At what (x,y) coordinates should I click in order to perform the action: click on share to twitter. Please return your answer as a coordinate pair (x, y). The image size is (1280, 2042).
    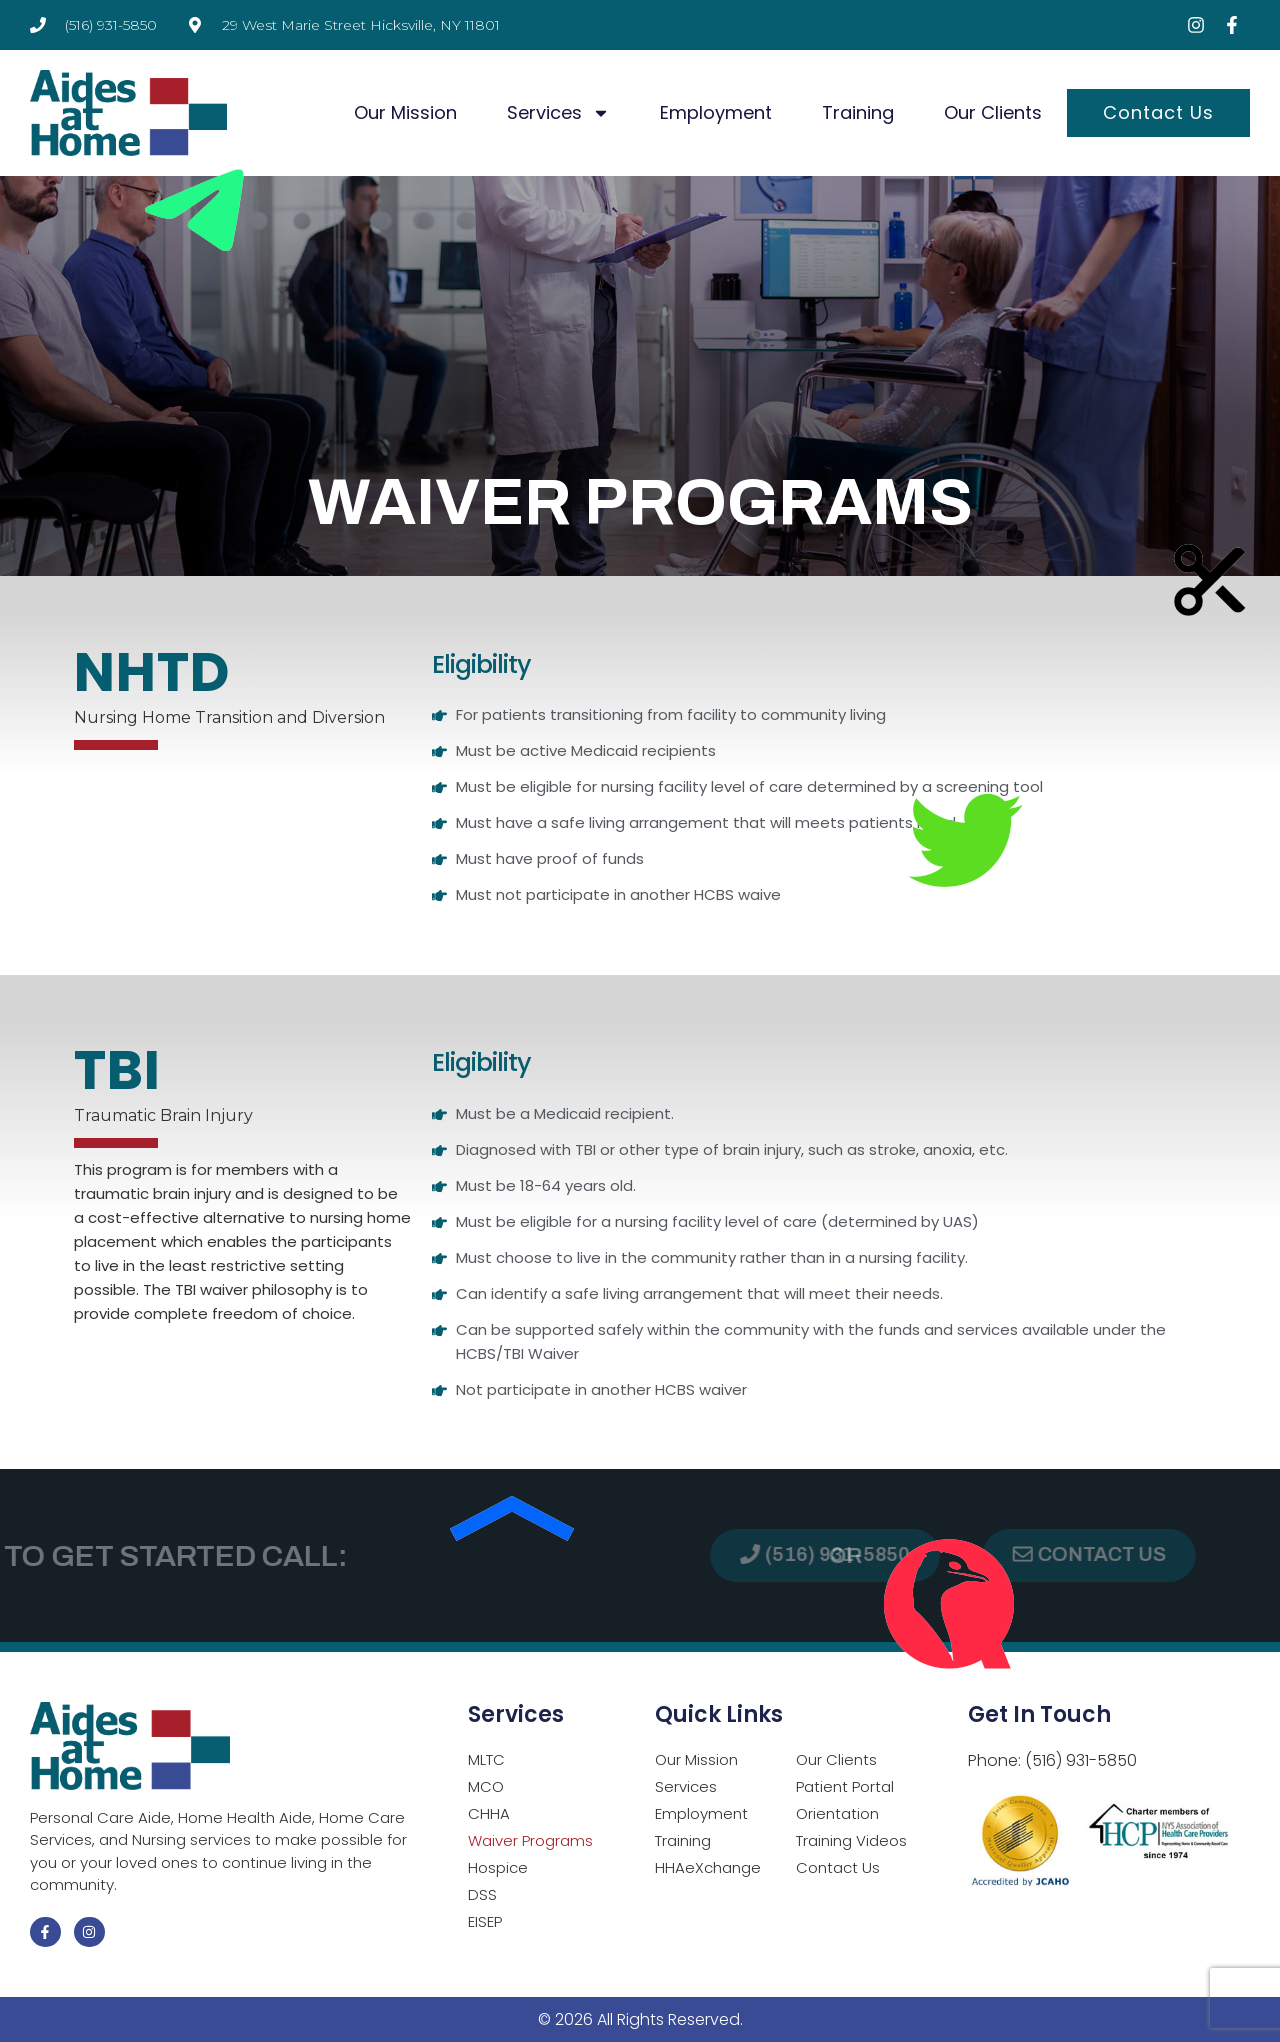
    Looking at the image, I should click on (965, 840).